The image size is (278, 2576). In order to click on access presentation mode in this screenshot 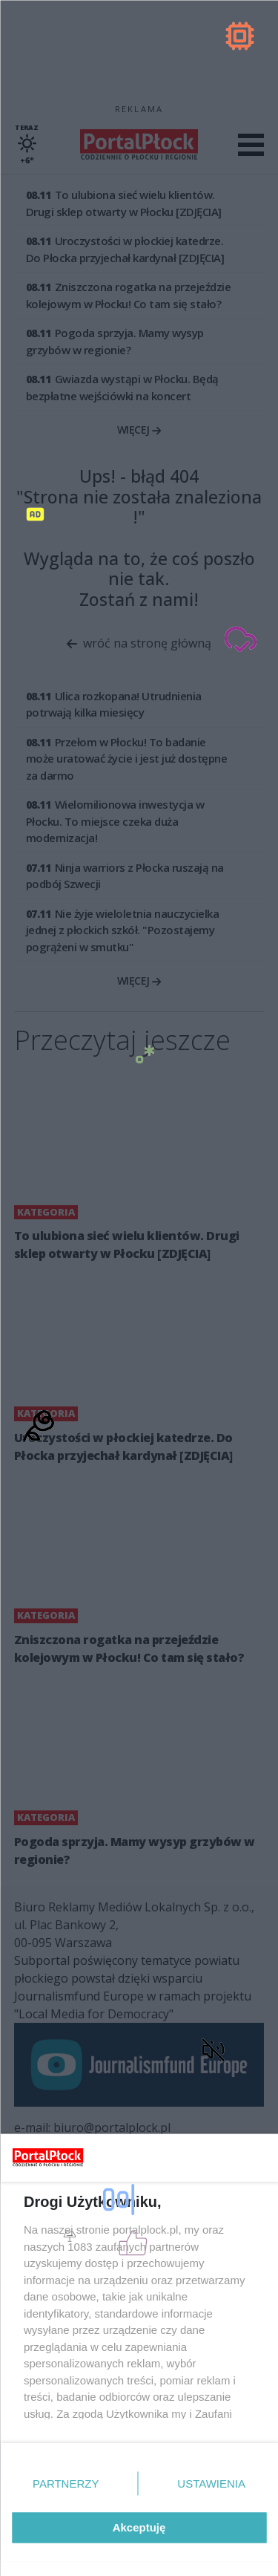, I will do `click(70, 2237)`.